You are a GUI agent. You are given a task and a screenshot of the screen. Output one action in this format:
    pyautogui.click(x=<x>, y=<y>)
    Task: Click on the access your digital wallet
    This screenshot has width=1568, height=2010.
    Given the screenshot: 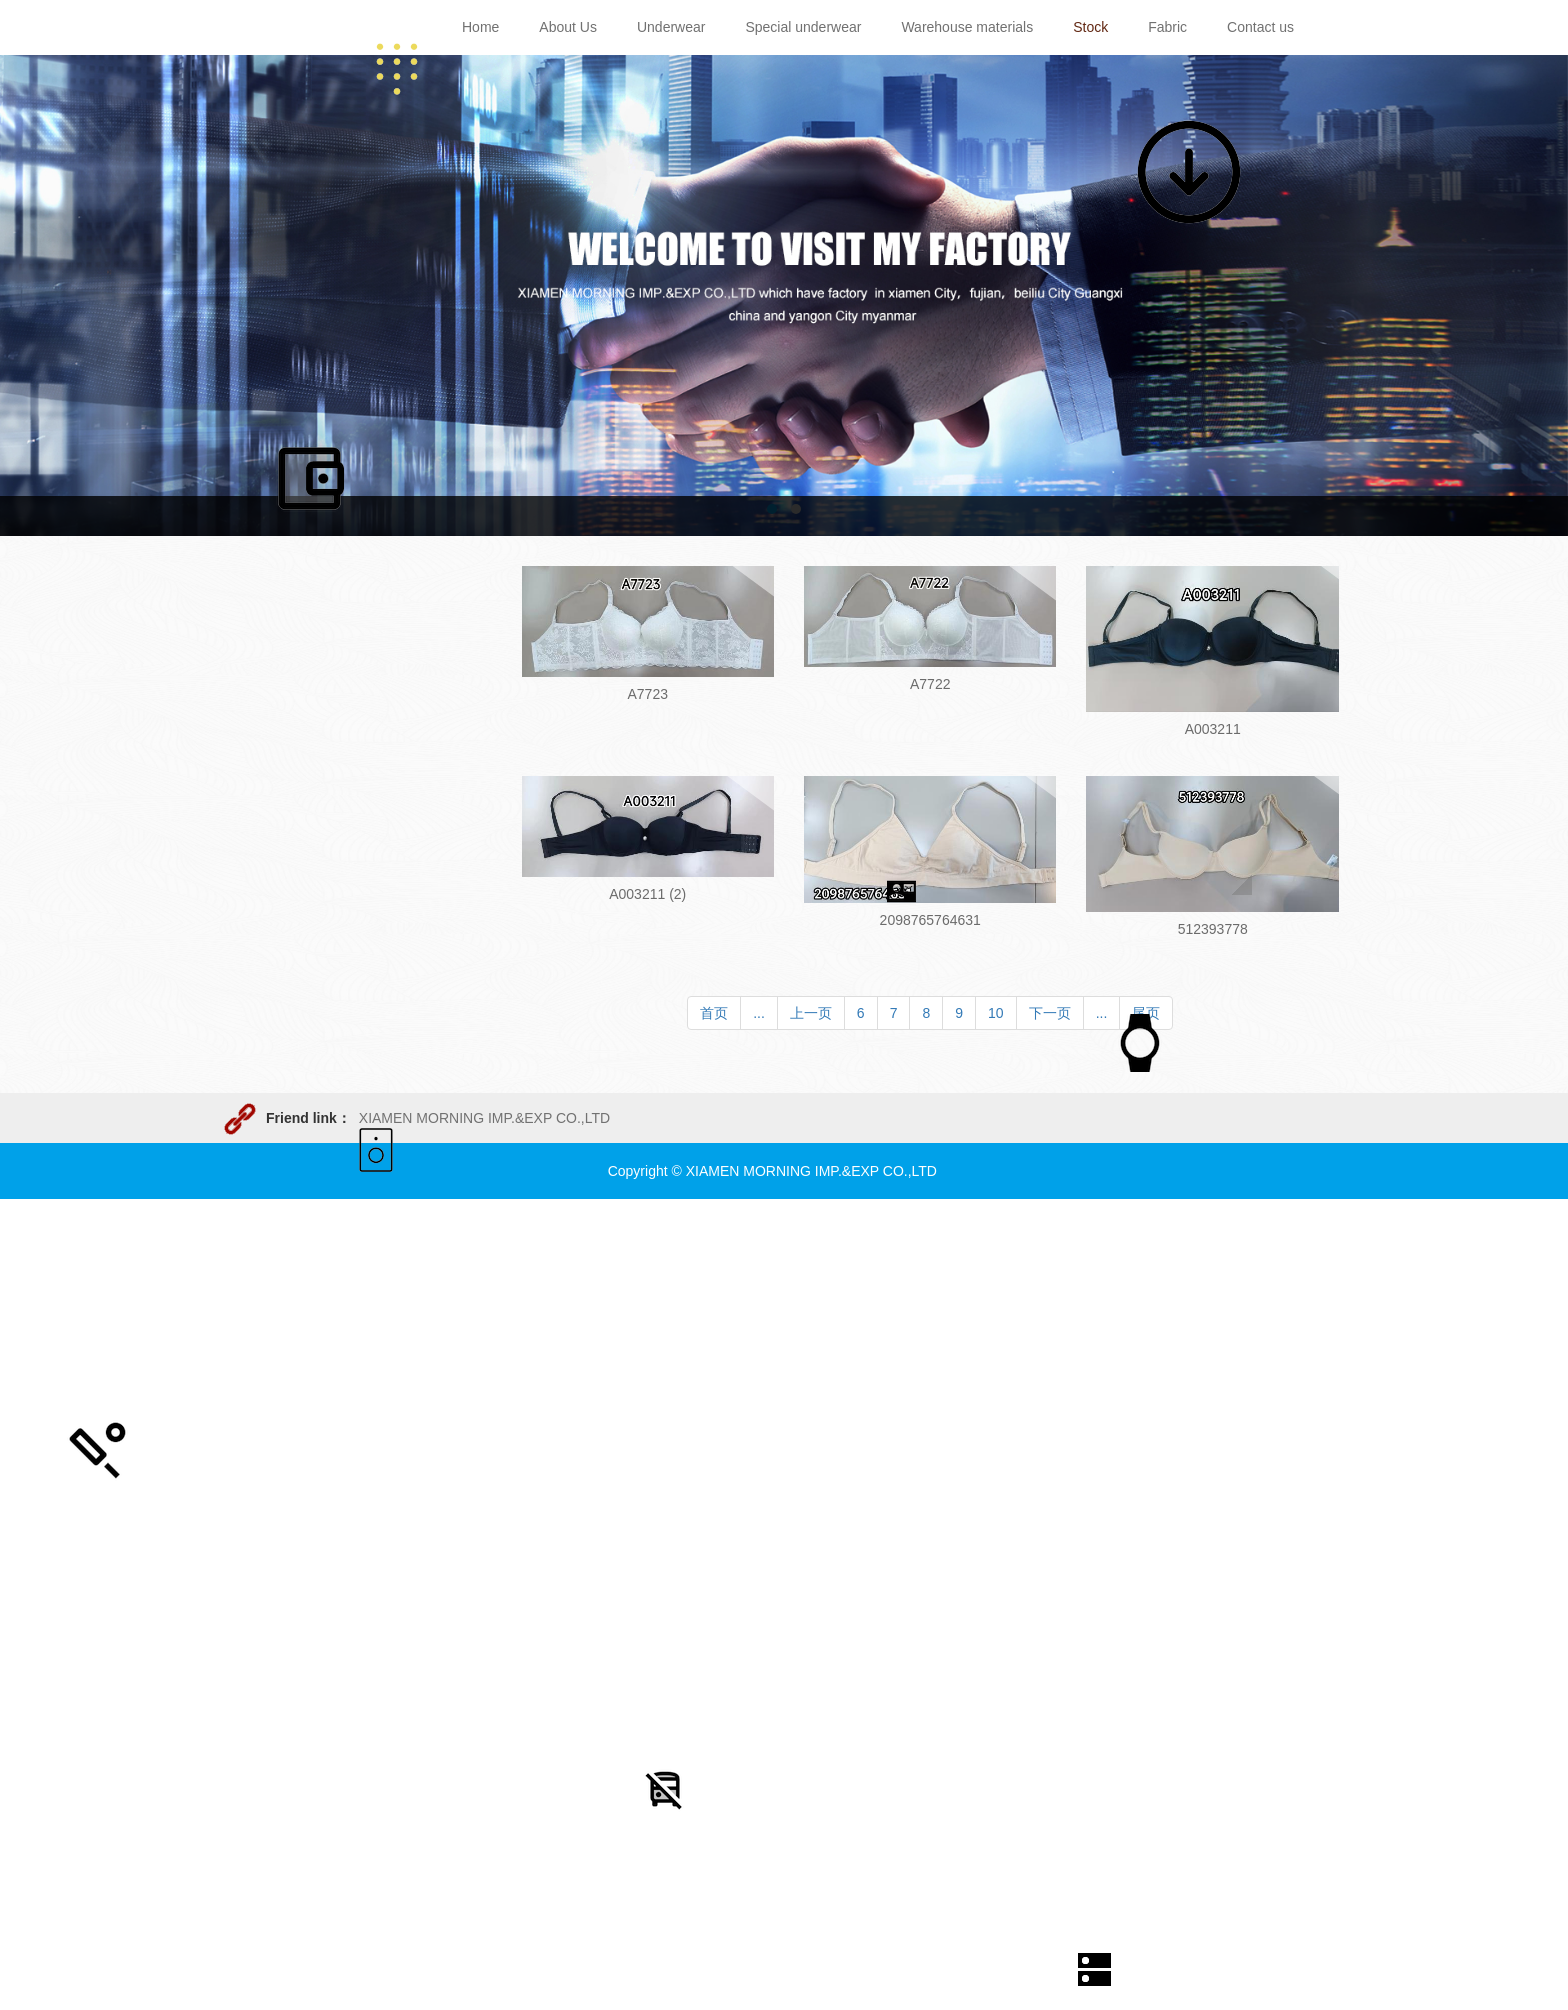 What is the action you would take?
    pyautogui.click(x=309, y=478)
    